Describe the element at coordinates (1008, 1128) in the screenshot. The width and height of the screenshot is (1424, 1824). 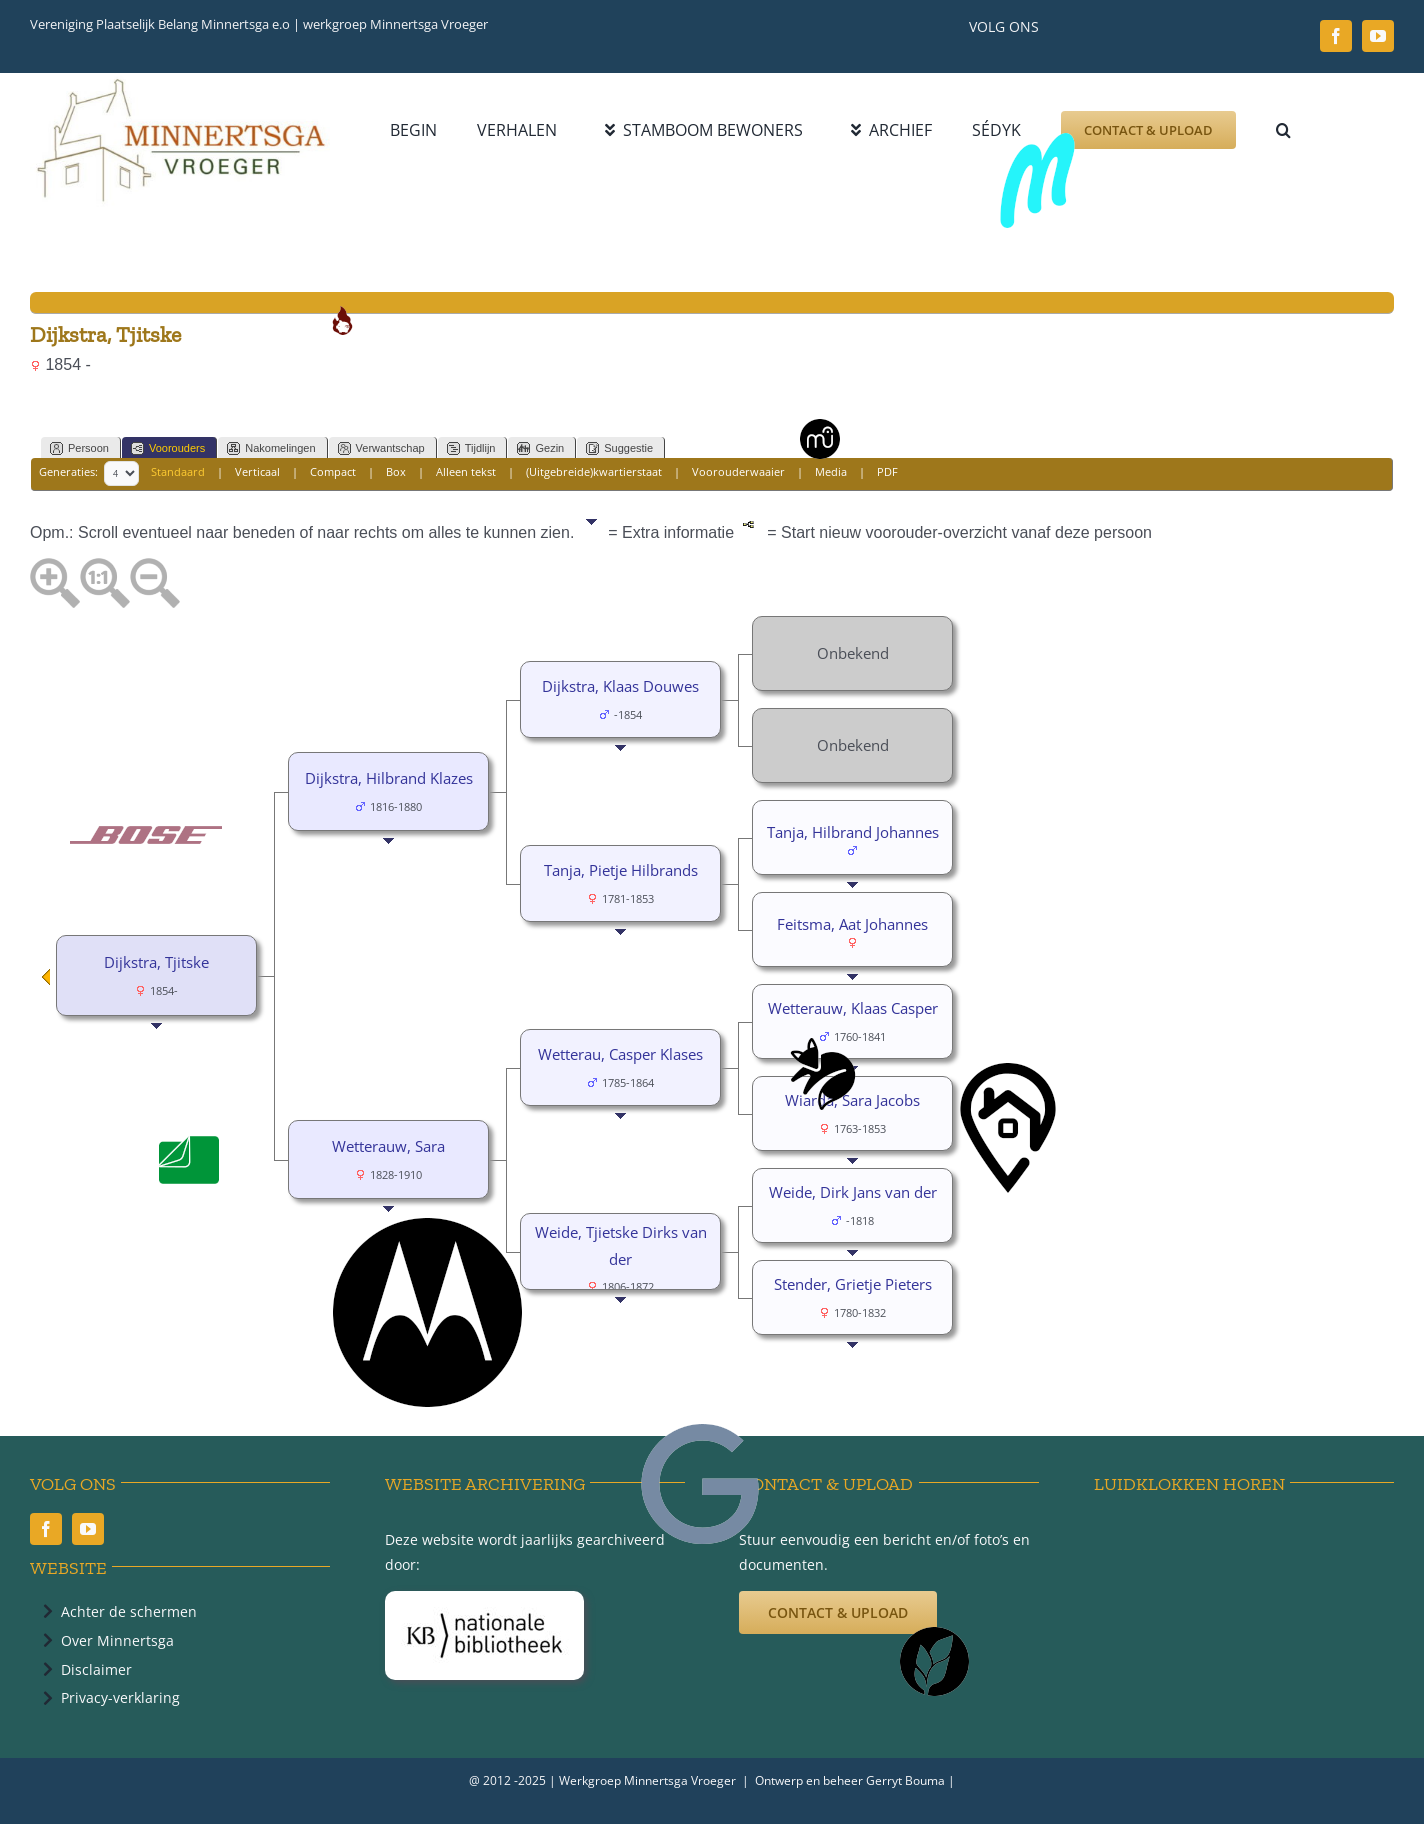
I see `open the Zingat real estate app` at that location.